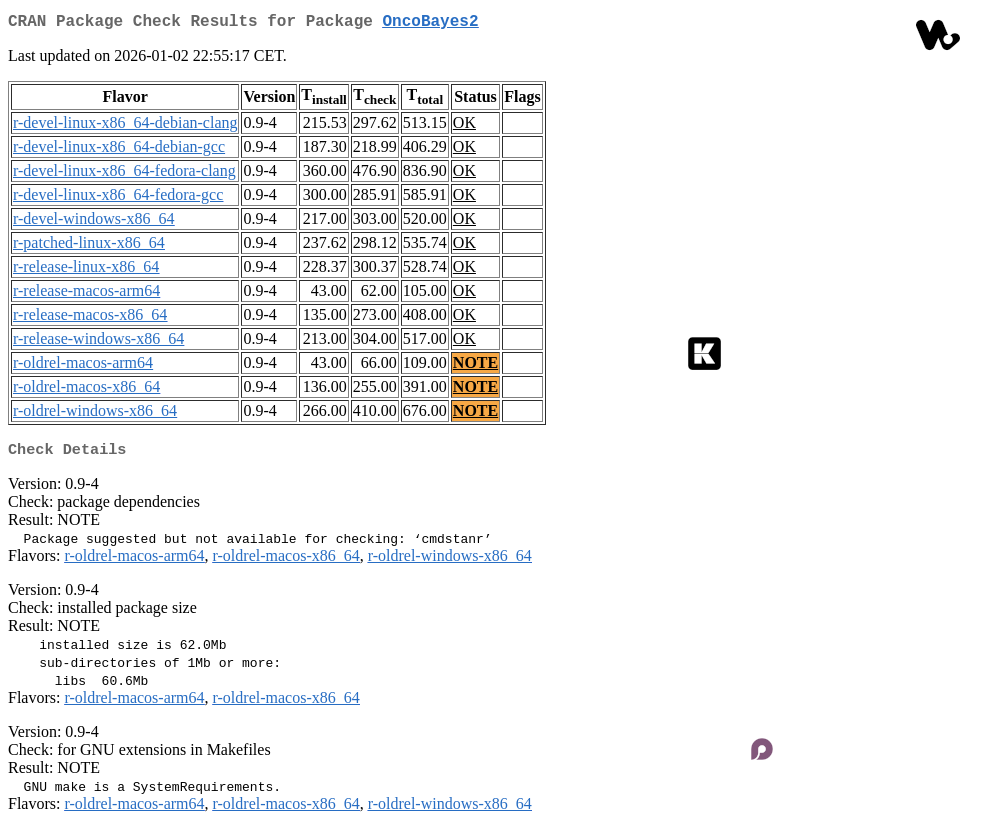 This screenshot has width=1005, height=835. What do you see at coordinates (938, 35) in the screenshot?
I see `netim domain registrar logo` at bounding box center [938, 35].